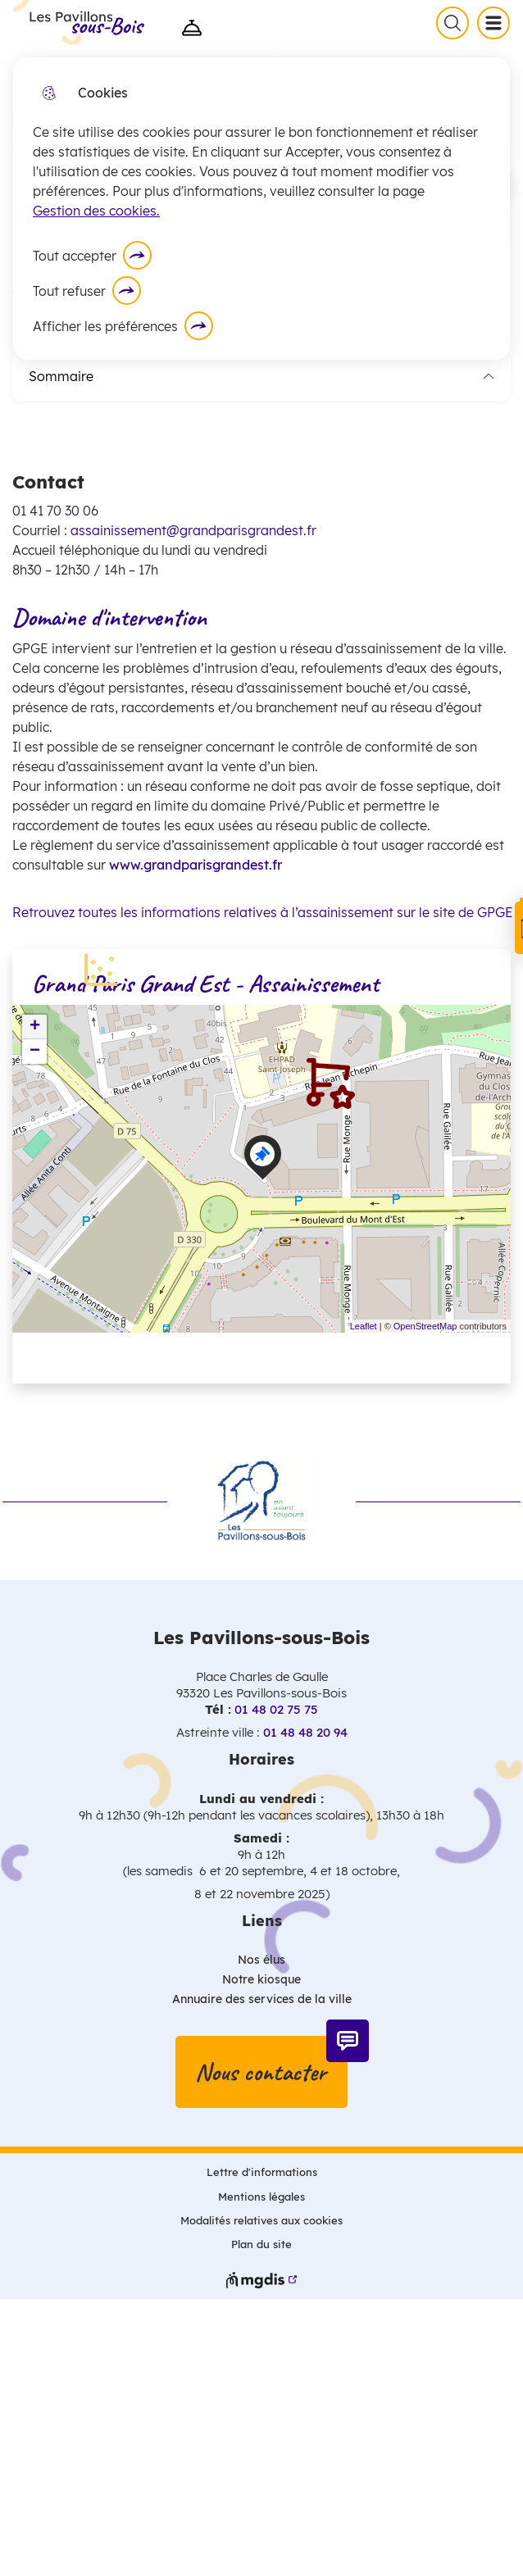 The image size is (523, 2576). What do you see at coordinates (192, 28) in the screenshot?
I see `request concierge or front desk assistance` at bounding box center [192, 28].